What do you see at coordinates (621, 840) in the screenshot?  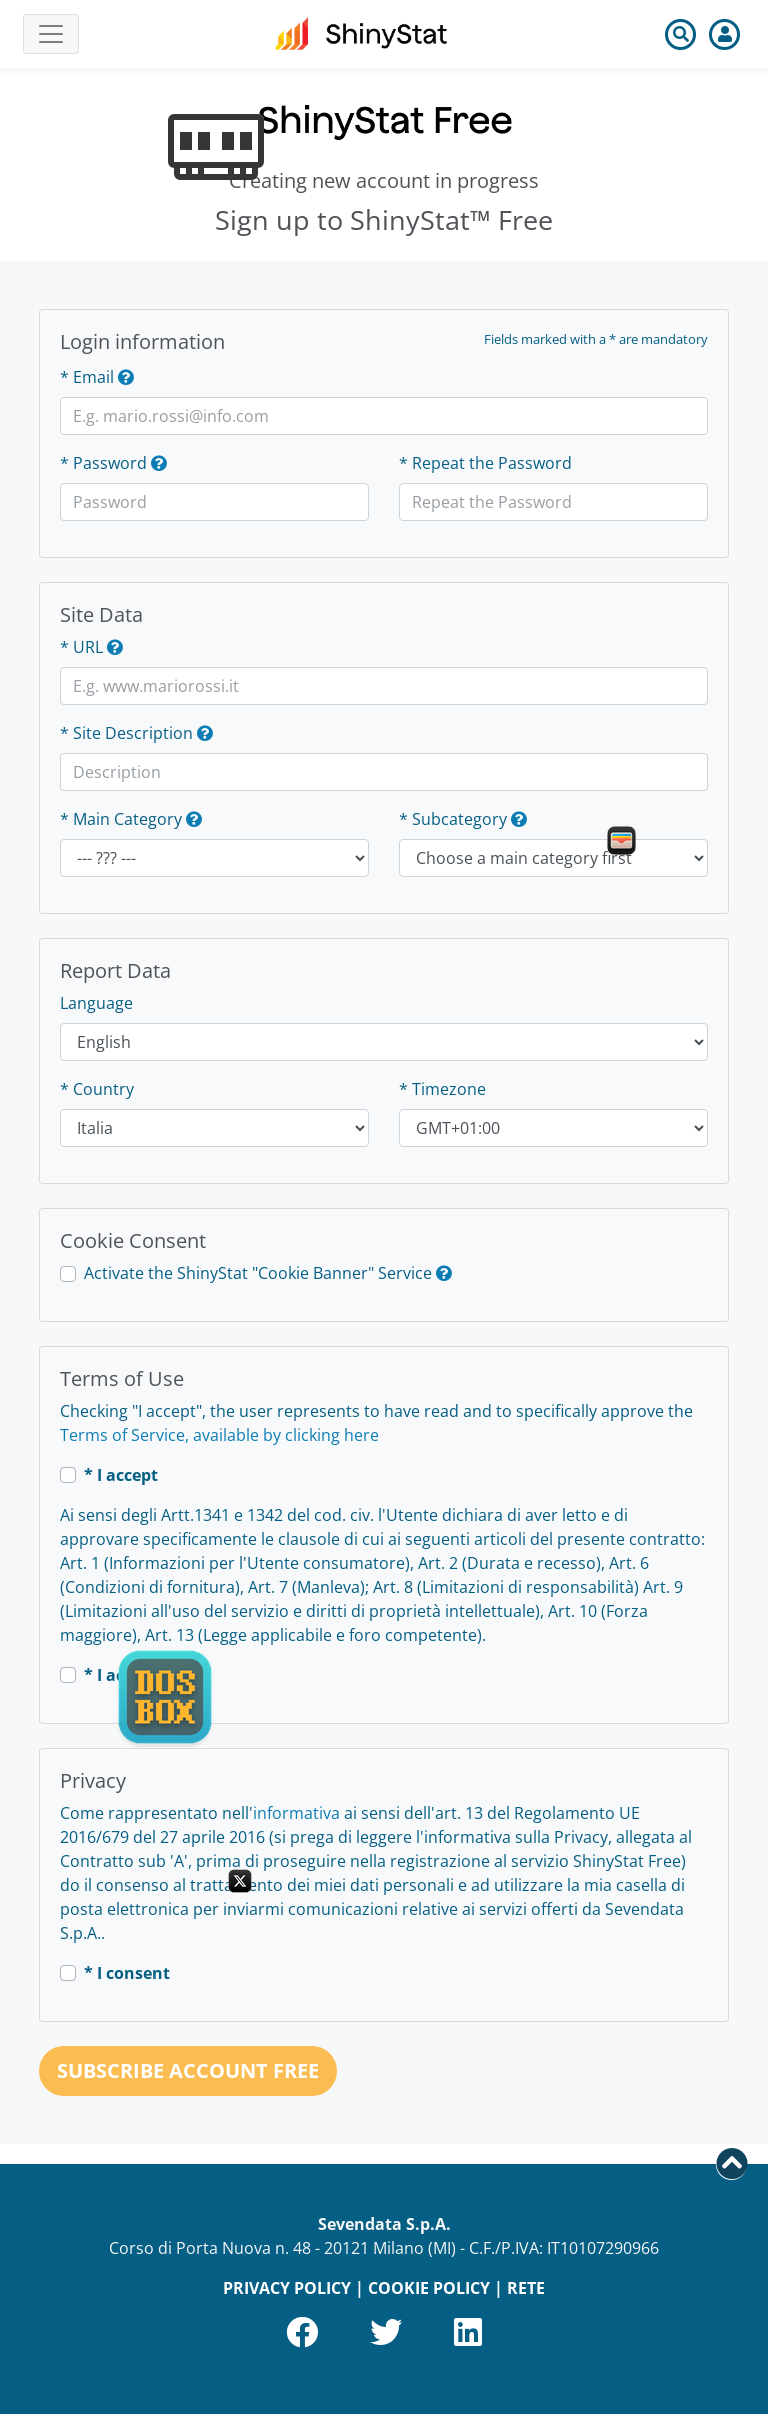 I see `open apple wallet app` at bounding box center [621, 840].